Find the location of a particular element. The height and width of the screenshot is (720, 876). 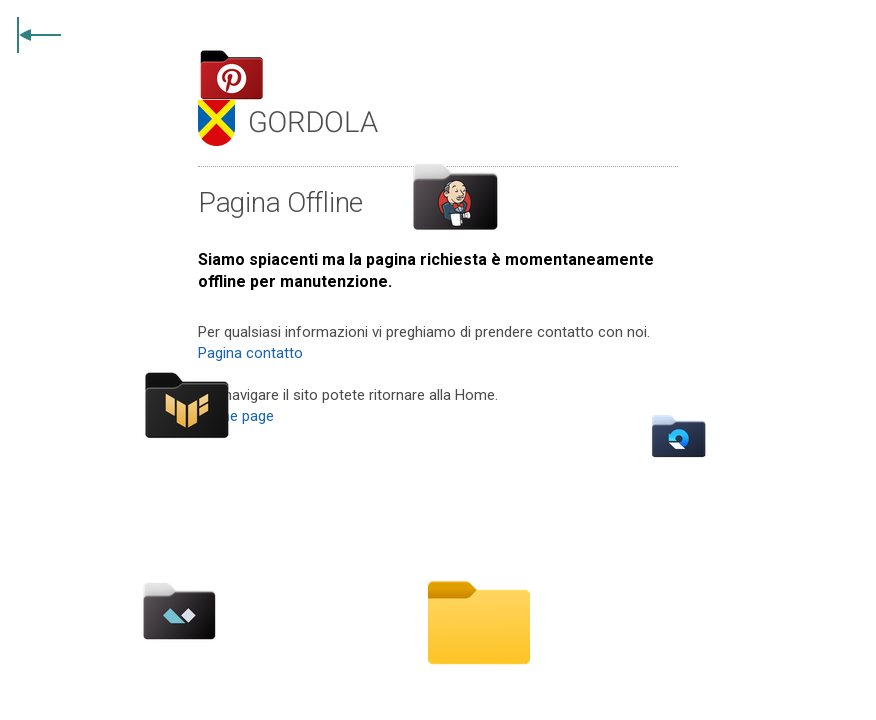

folder for ASUS TUF gaming files or applications is located at coordinates (186, 407).